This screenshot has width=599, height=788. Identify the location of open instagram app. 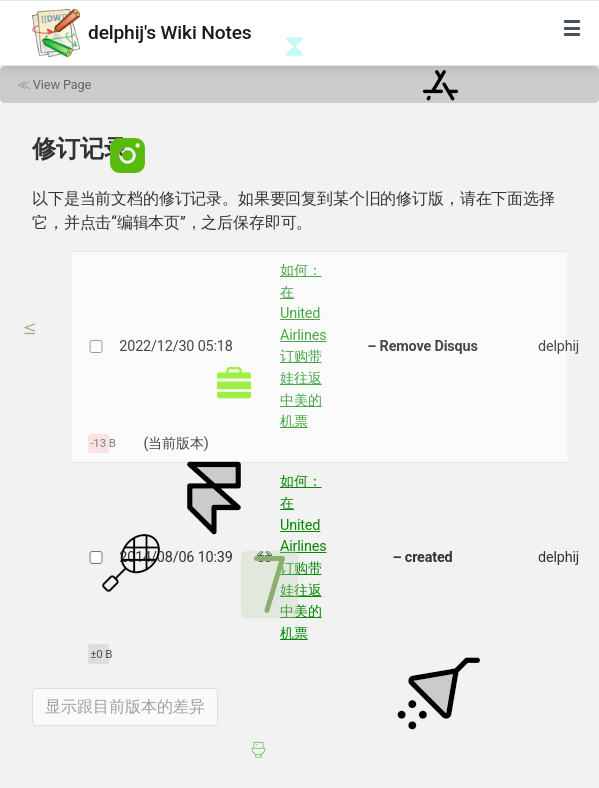
(127, 155).